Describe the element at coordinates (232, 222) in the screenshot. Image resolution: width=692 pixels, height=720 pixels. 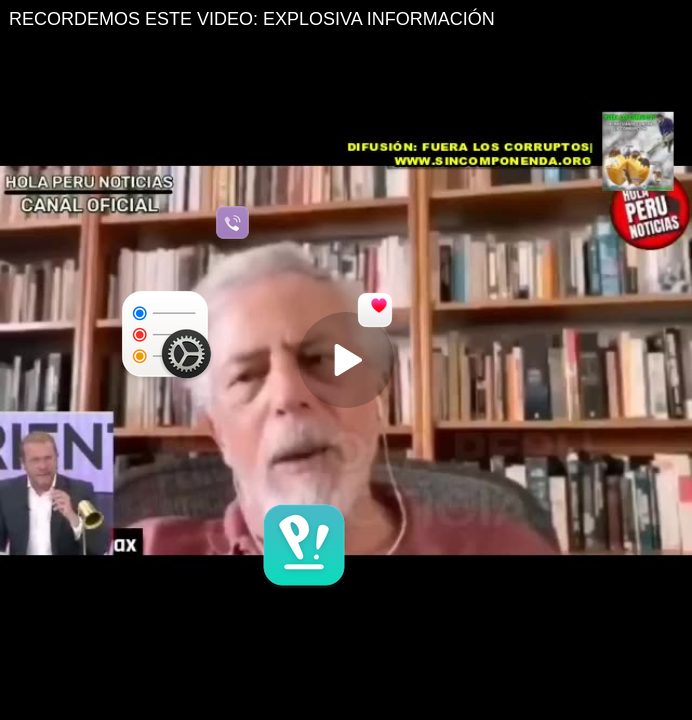
I see `open viber messaging app` at that location.